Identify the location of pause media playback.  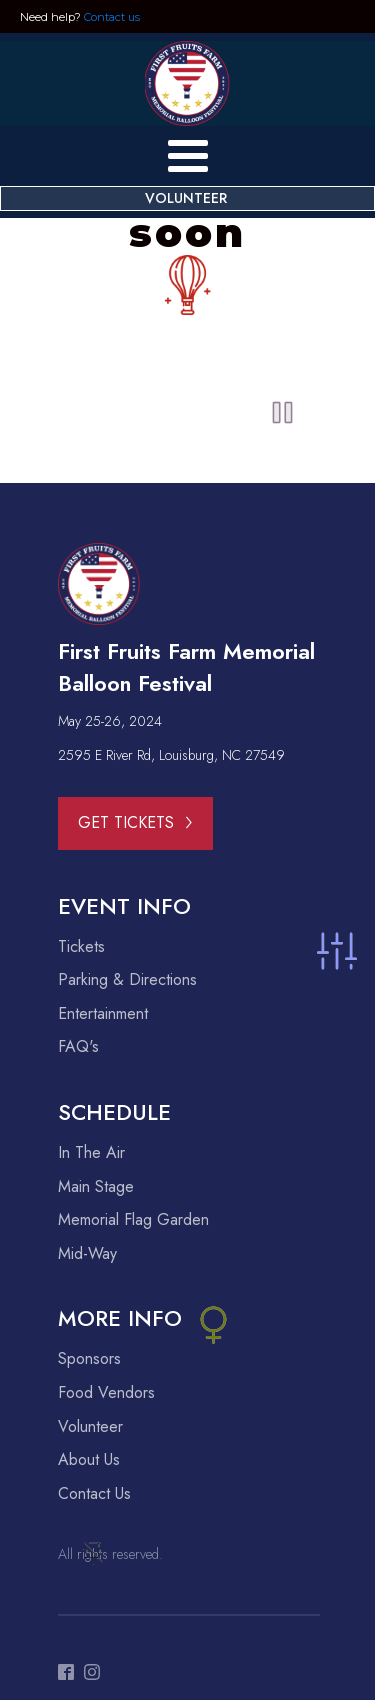
(282, 412).